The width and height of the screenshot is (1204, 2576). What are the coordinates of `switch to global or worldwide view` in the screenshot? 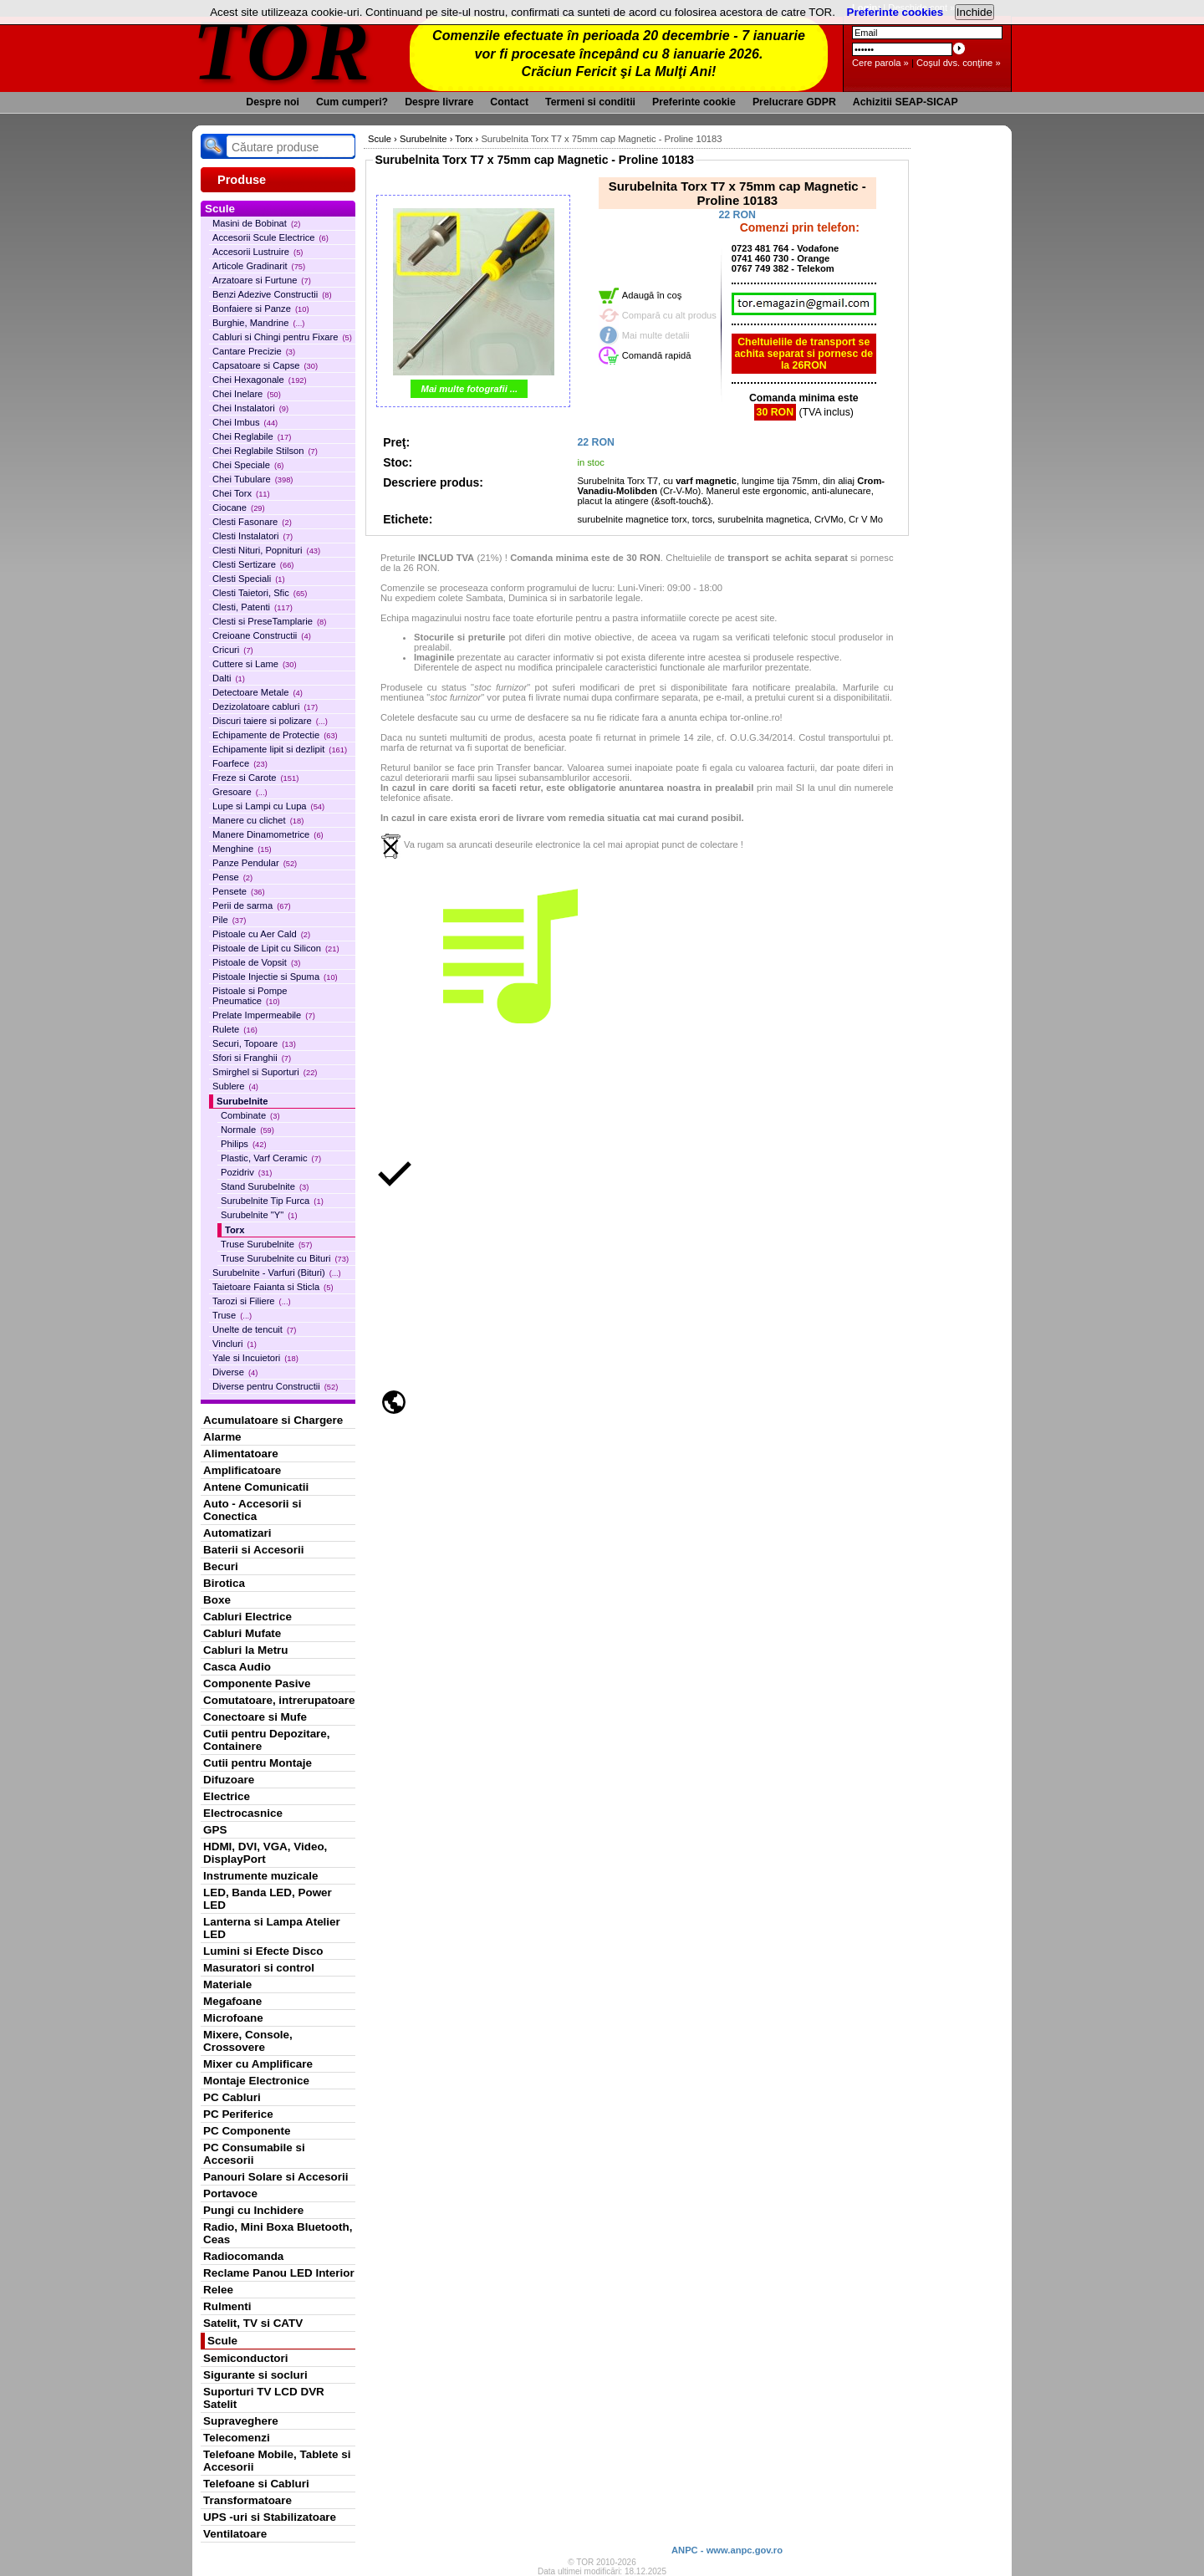 It's located at (394, 1402).